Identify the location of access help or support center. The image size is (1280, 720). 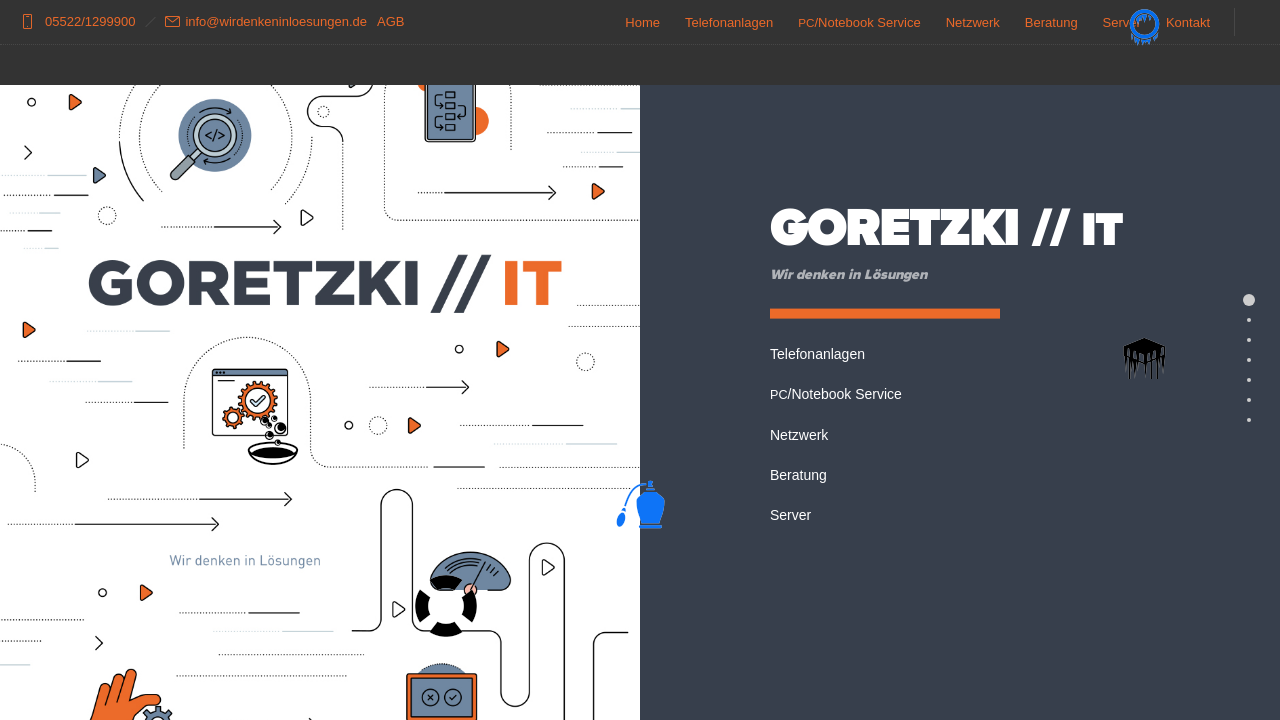
(446, 606).